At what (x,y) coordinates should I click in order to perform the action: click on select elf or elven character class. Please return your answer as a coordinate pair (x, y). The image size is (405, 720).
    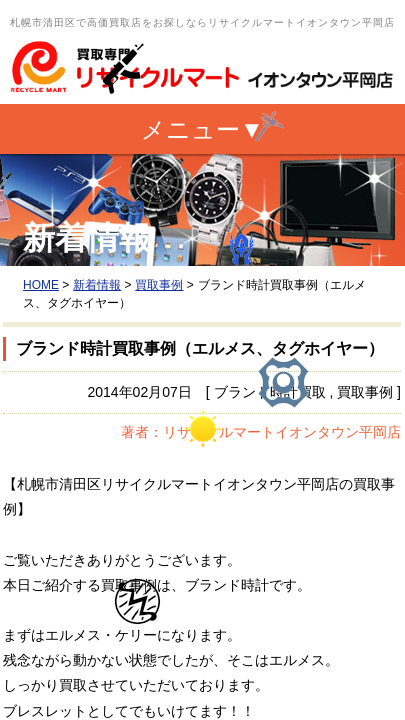
    Looking at the image, I should click on (241, 249).